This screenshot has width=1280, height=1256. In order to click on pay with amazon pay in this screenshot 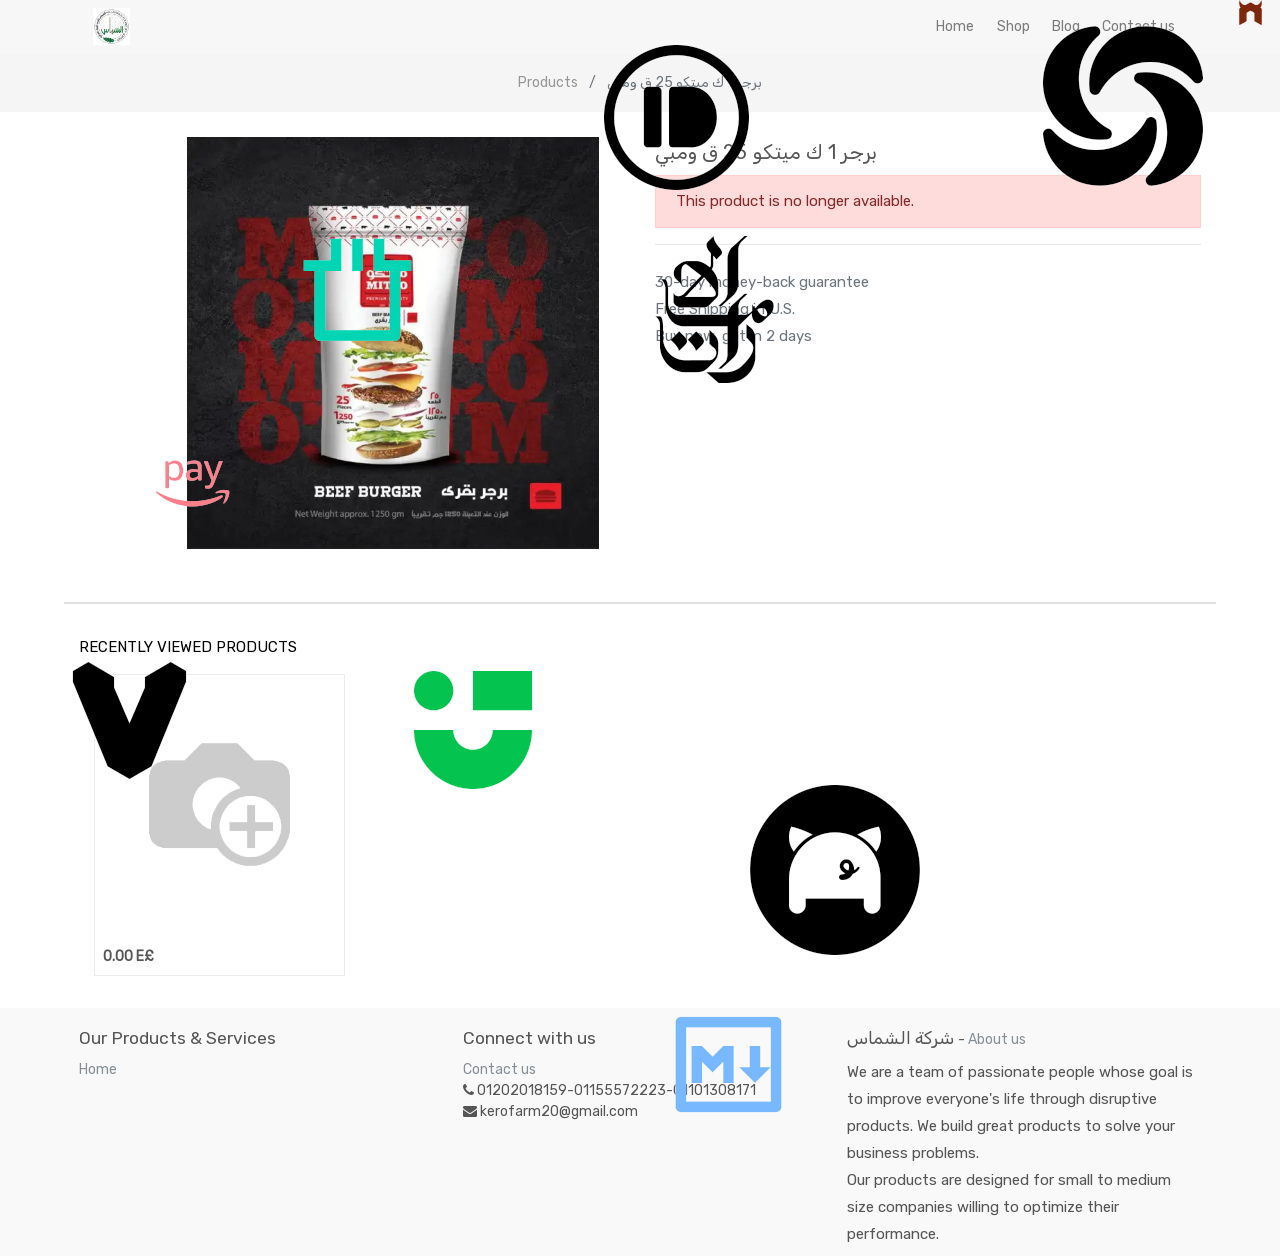, I will do `click(192, 483)`.